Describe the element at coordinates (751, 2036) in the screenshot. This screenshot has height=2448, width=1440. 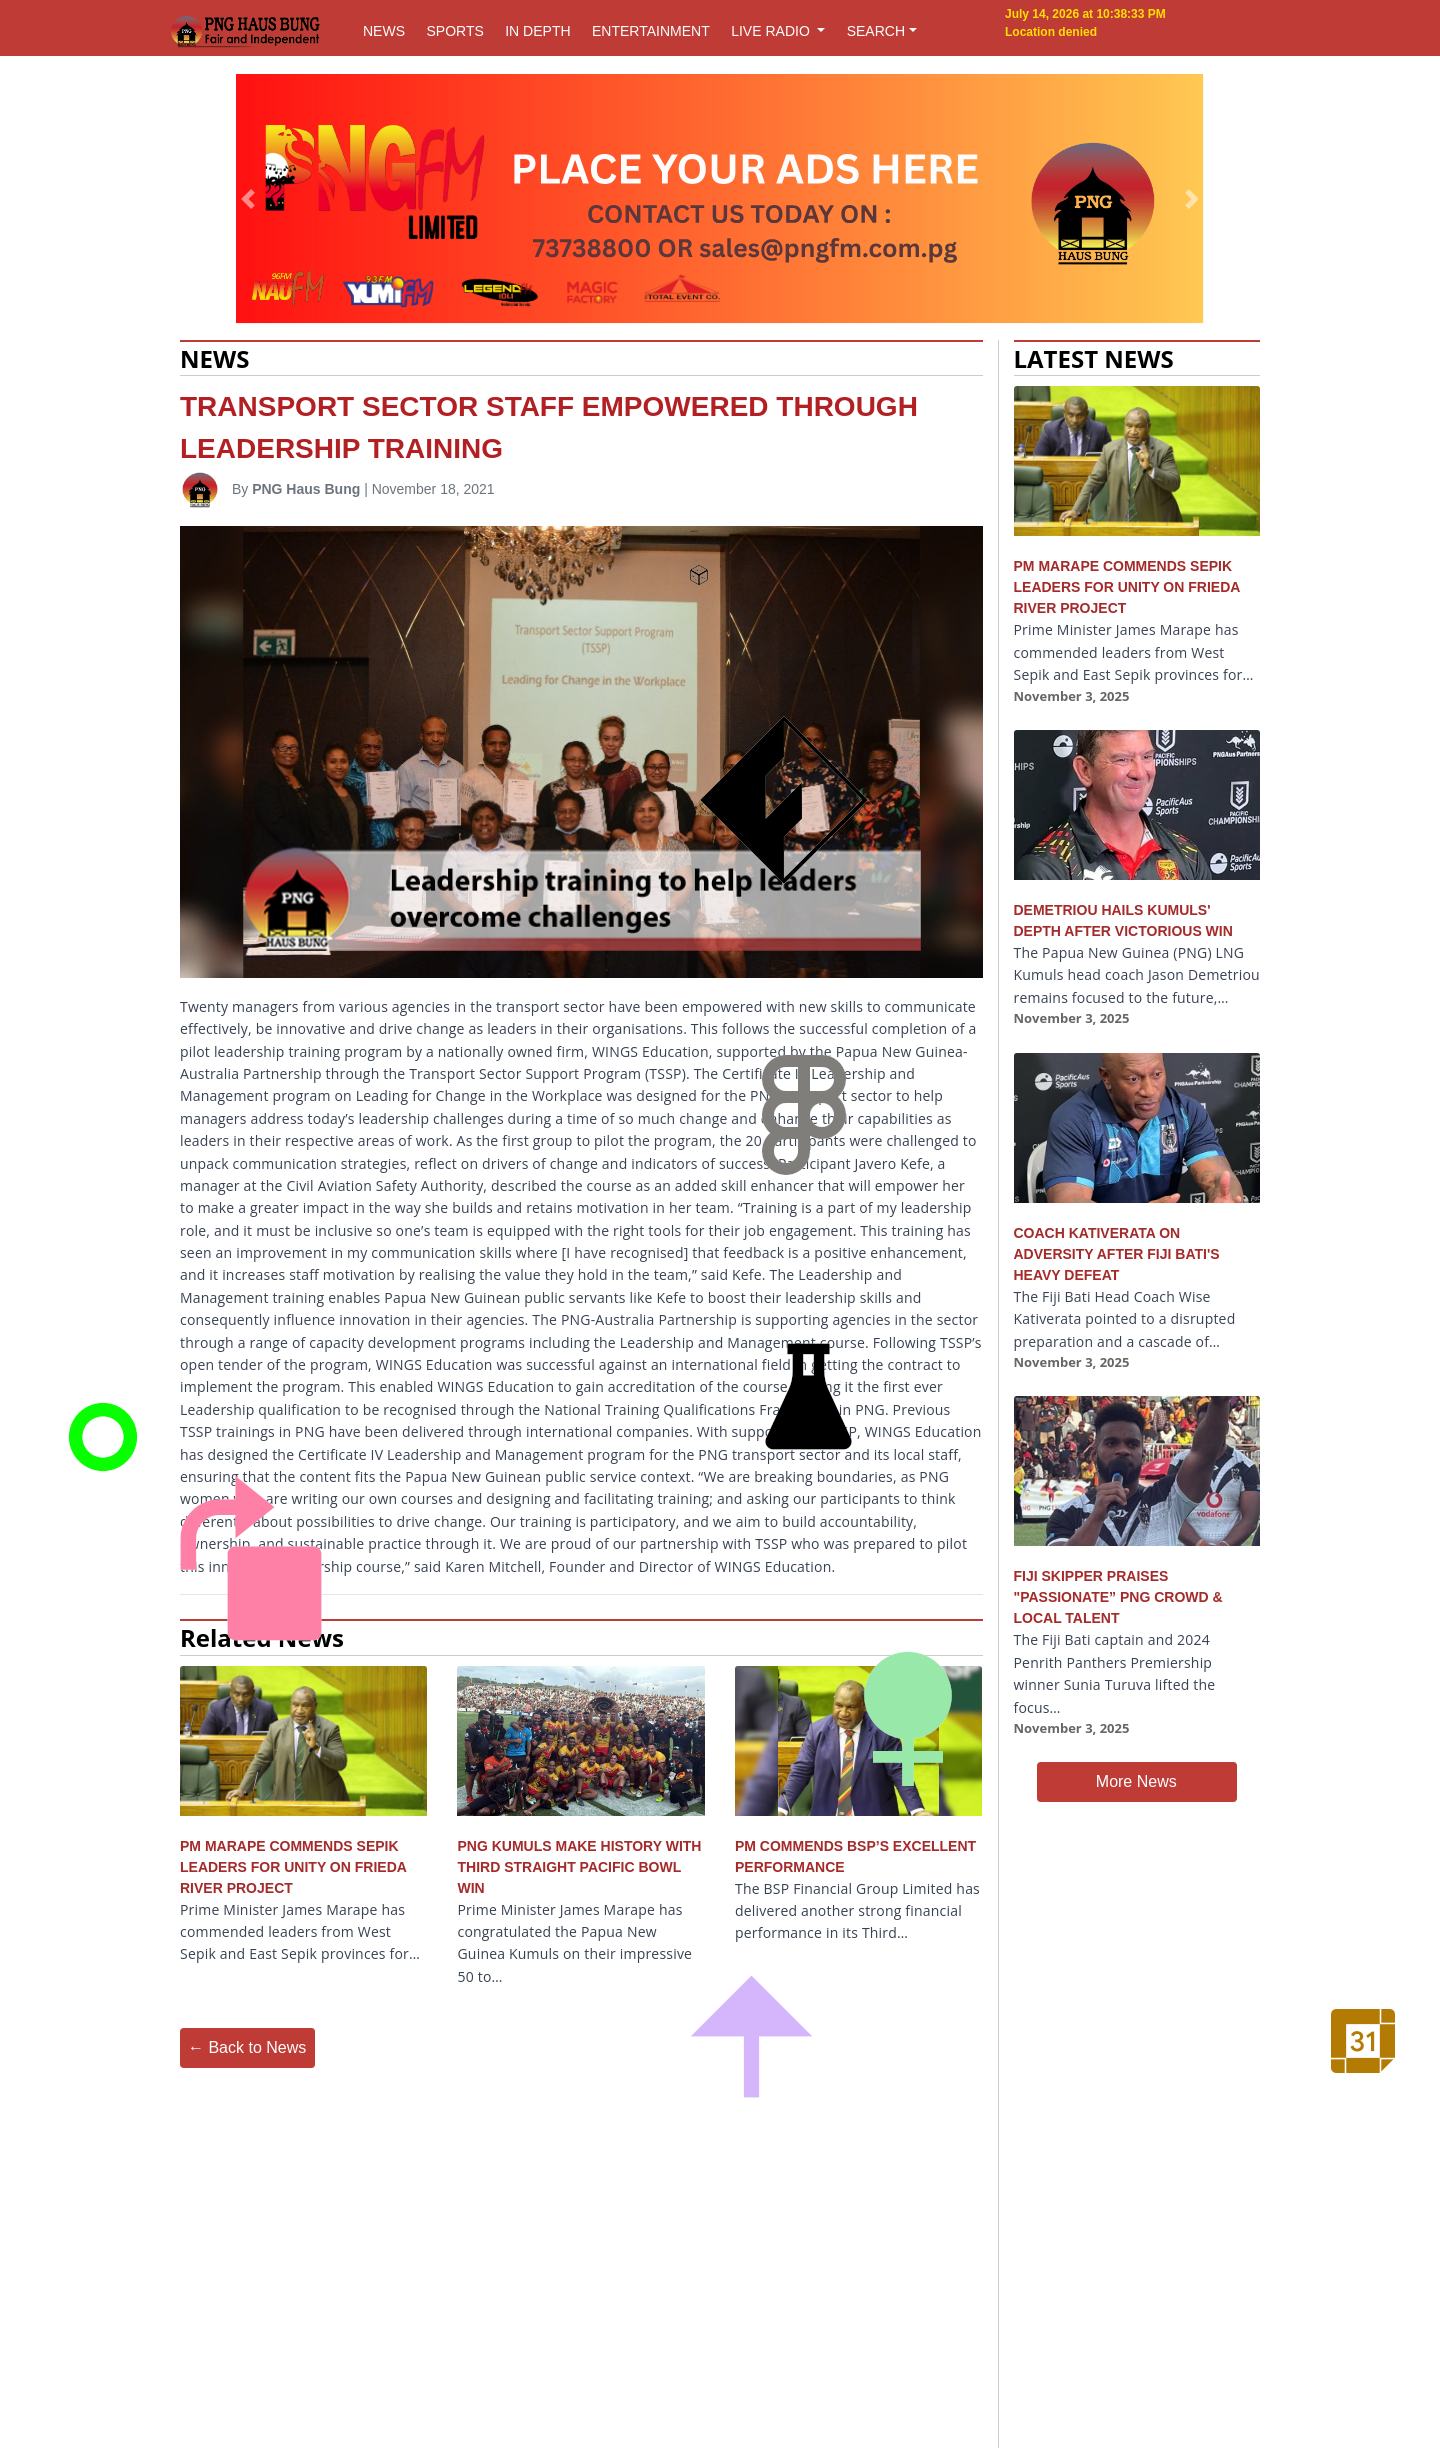
I see `scroll to top of page` at that location.